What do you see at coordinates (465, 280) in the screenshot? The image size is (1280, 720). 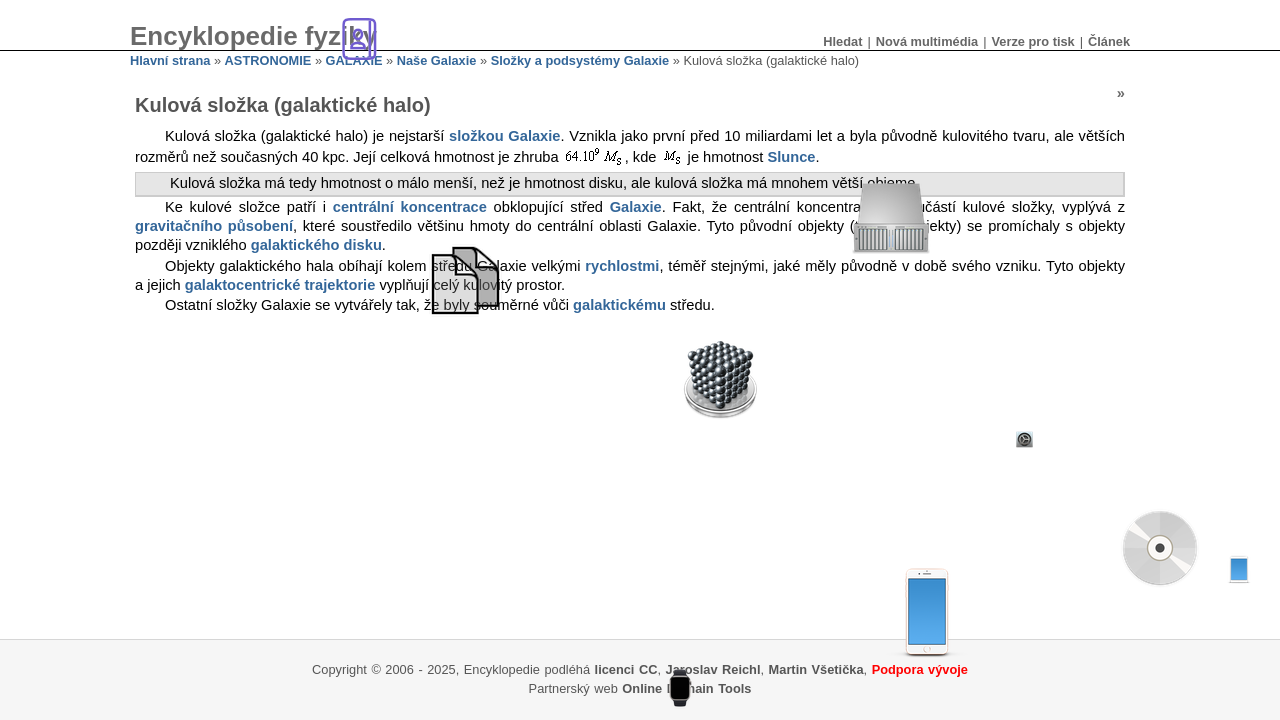 I see `access your documents folder in the sidebar` at bounding box center [465, 280].